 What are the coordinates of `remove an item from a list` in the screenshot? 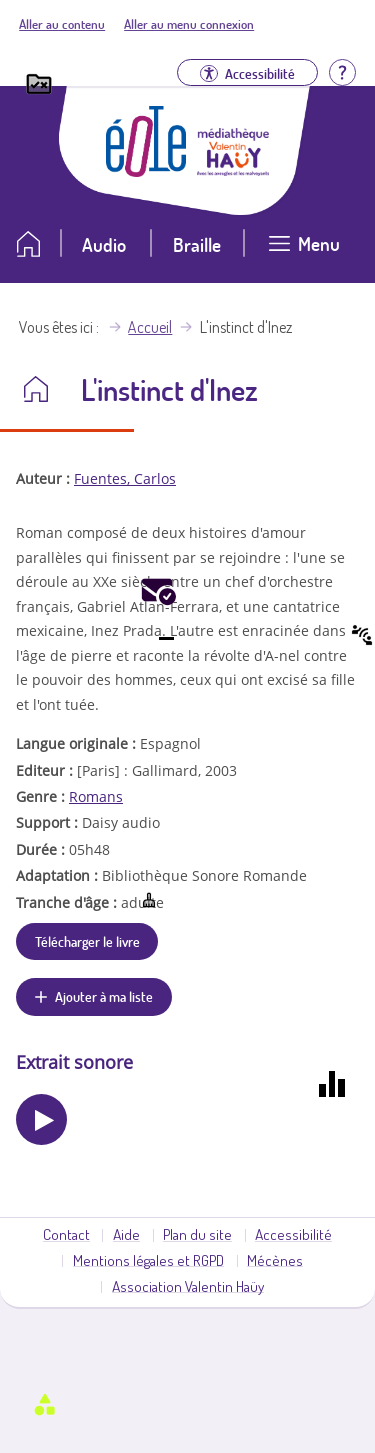 It's located at (166, 638).